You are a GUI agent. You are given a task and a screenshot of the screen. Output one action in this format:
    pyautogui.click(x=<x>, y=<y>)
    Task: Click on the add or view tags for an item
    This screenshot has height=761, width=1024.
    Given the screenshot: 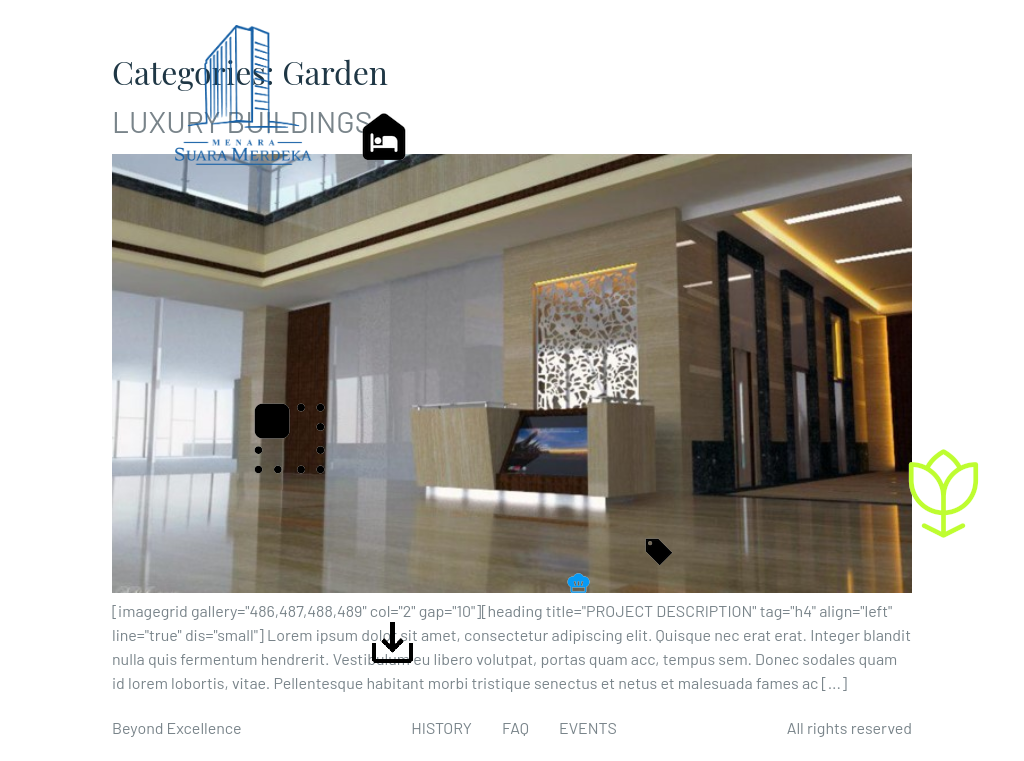 What is the action you would take?
    pyautogui.click(x=658, y=551)
    